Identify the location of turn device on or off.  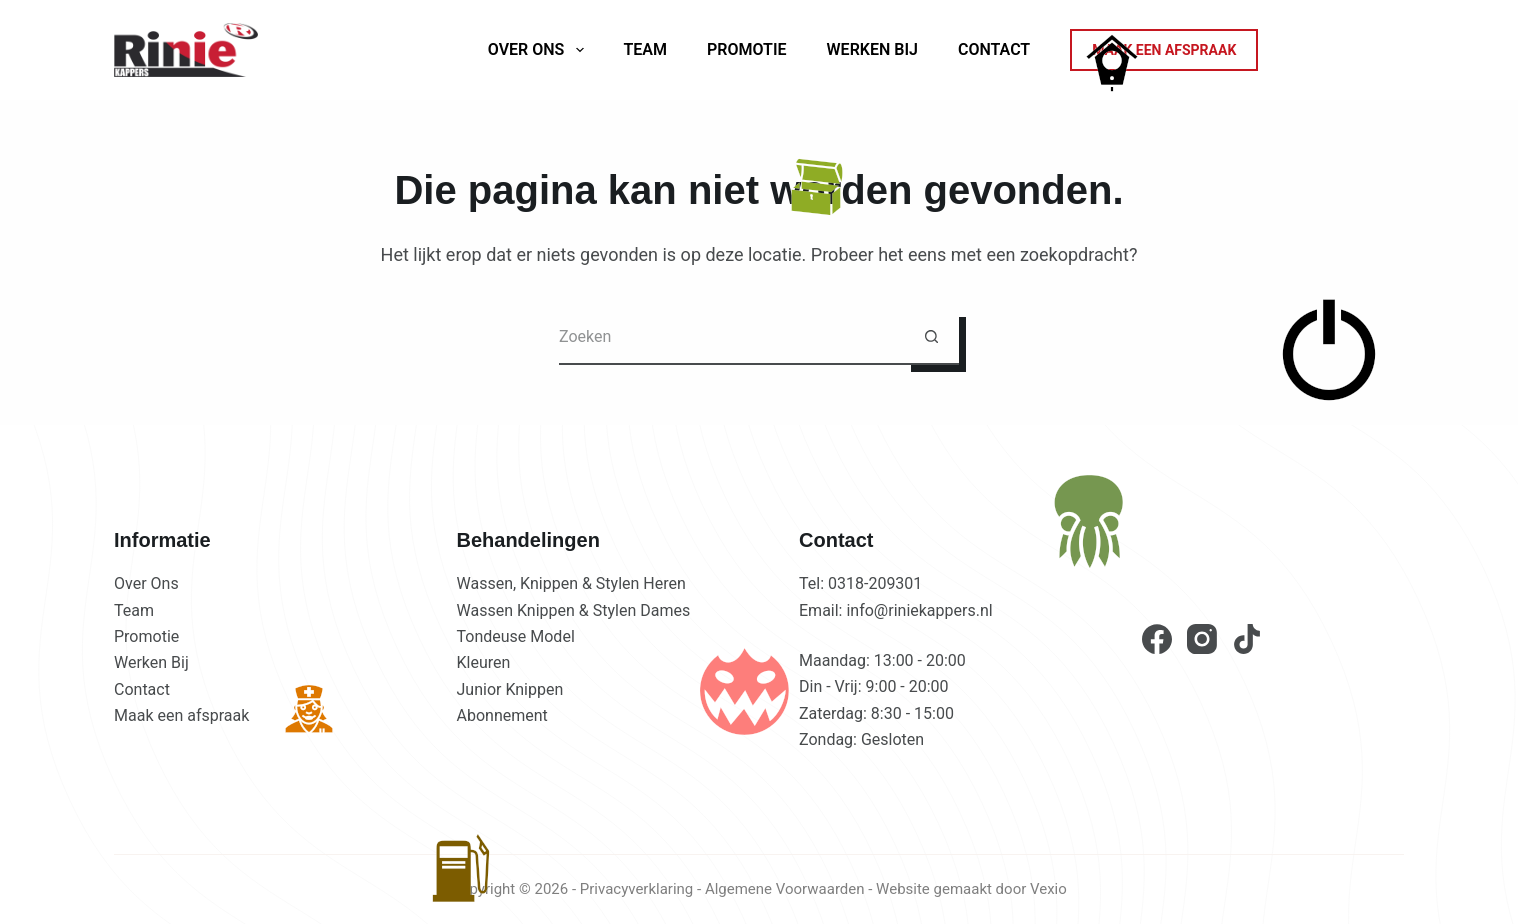
(1329, 349).